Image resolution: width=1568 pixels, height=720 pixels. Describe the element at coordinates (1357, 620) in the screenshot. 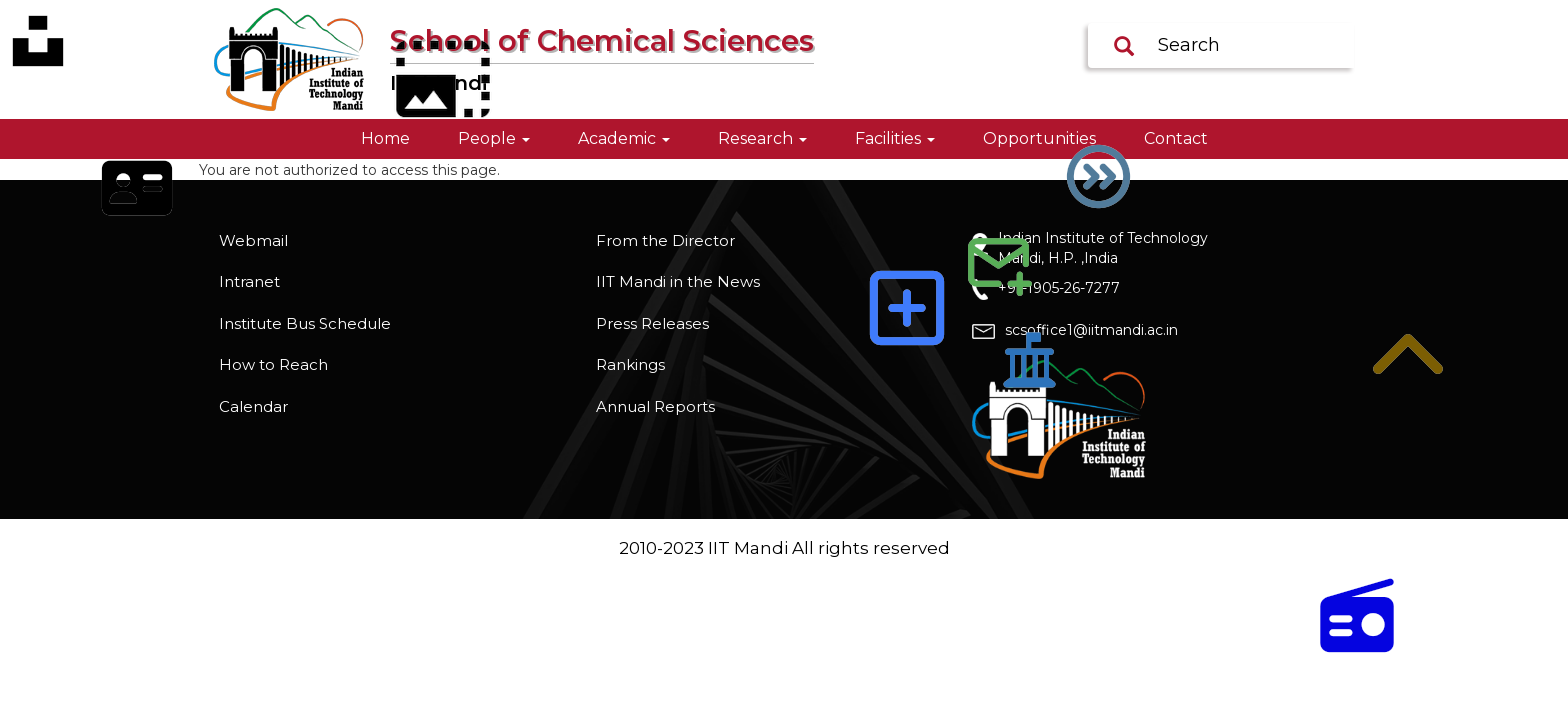

I see `access radio or audio streaming` at that location.